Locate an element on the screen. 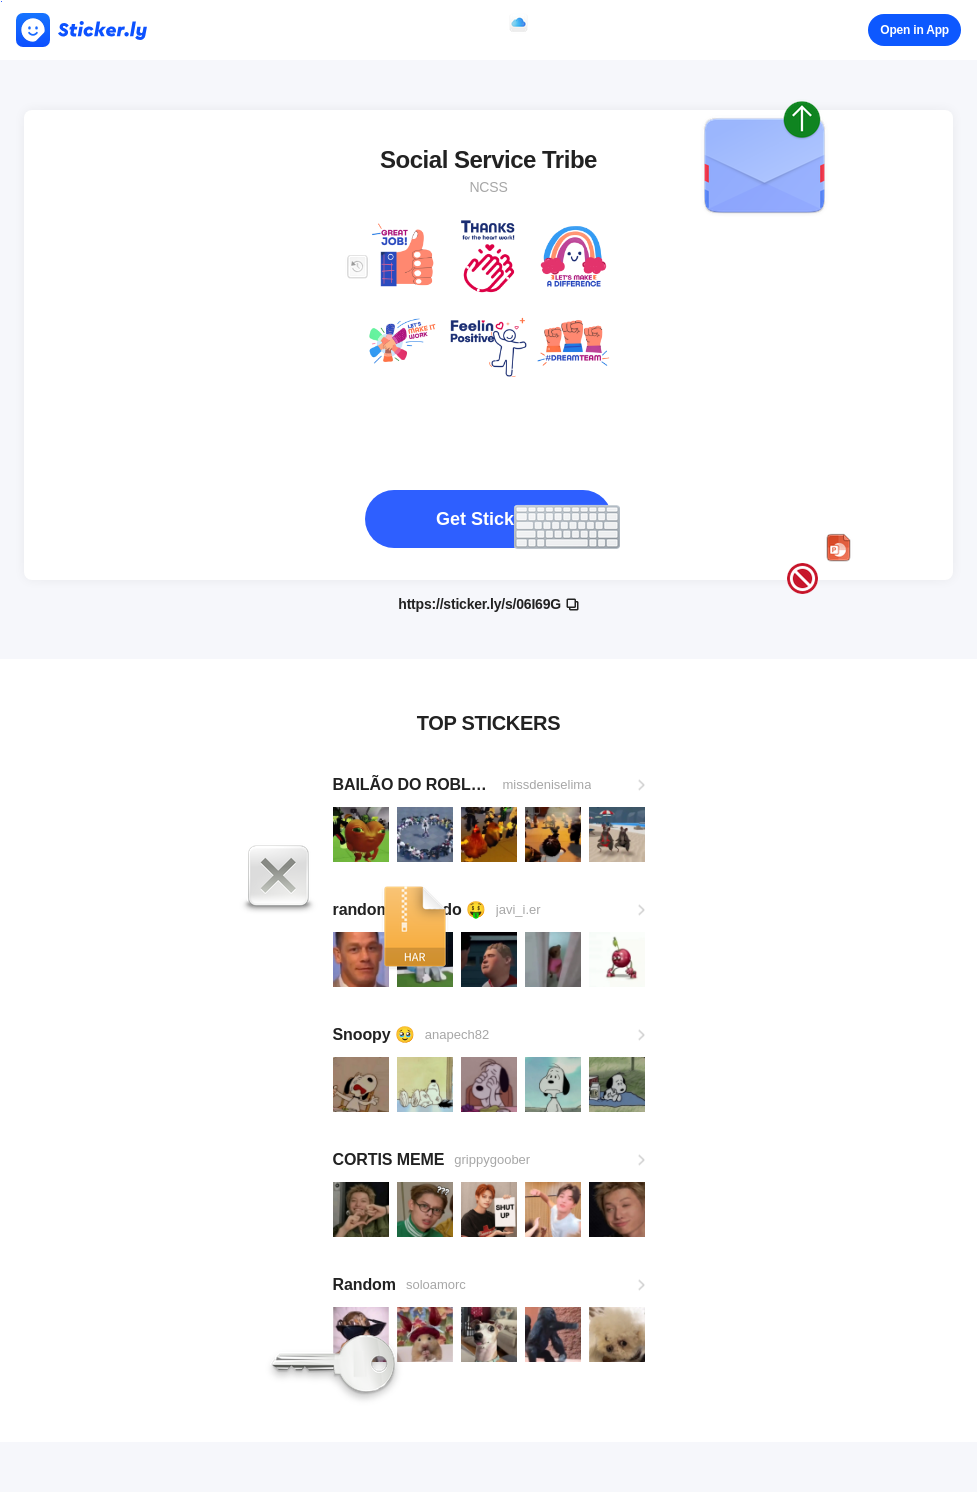 This screenshot has height=1492, width=977. clear or delete text from an input field is located at coordinates (802, 578).